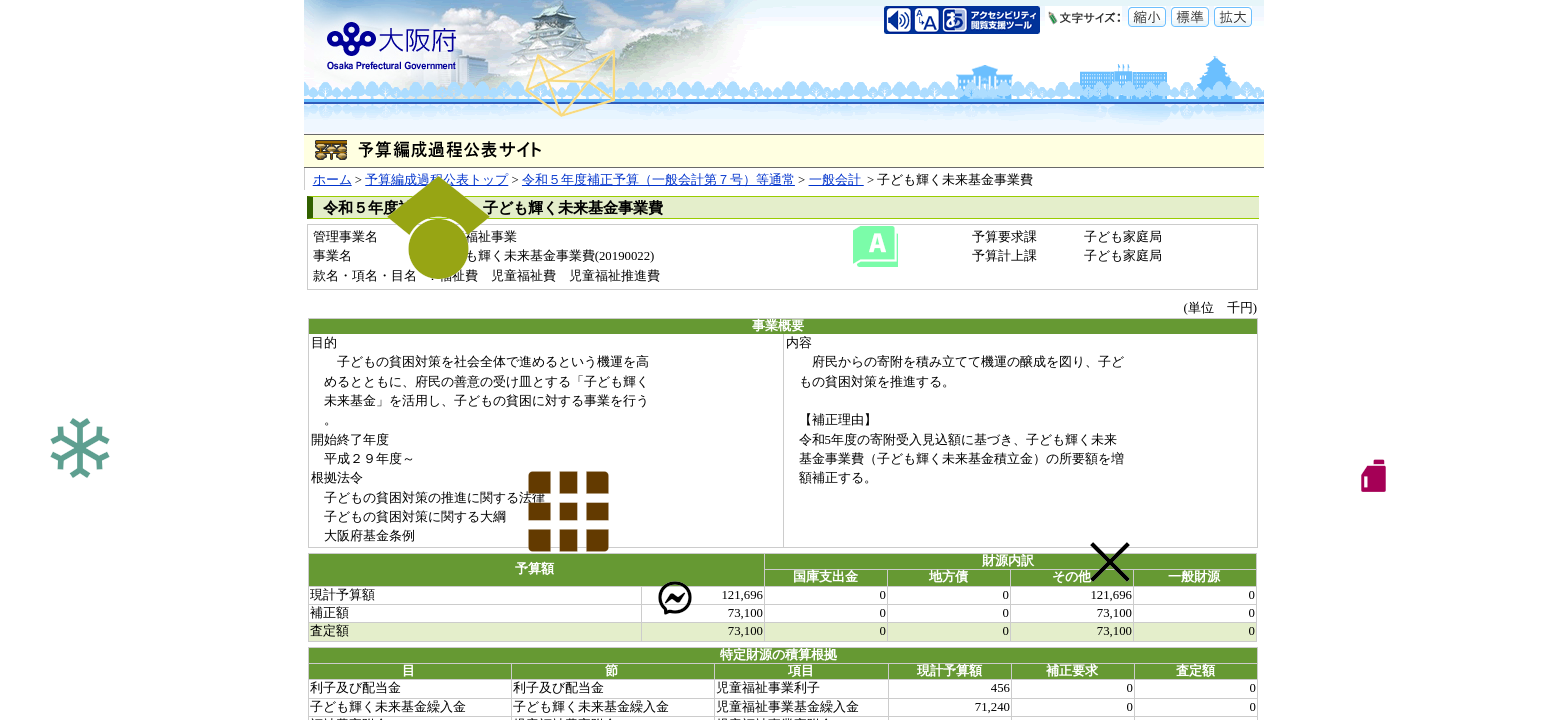 Image resolution: width=1568 pixels, height=720 pixels. I want to click on activate cooling or air conditioning mode, so click(80, 448).